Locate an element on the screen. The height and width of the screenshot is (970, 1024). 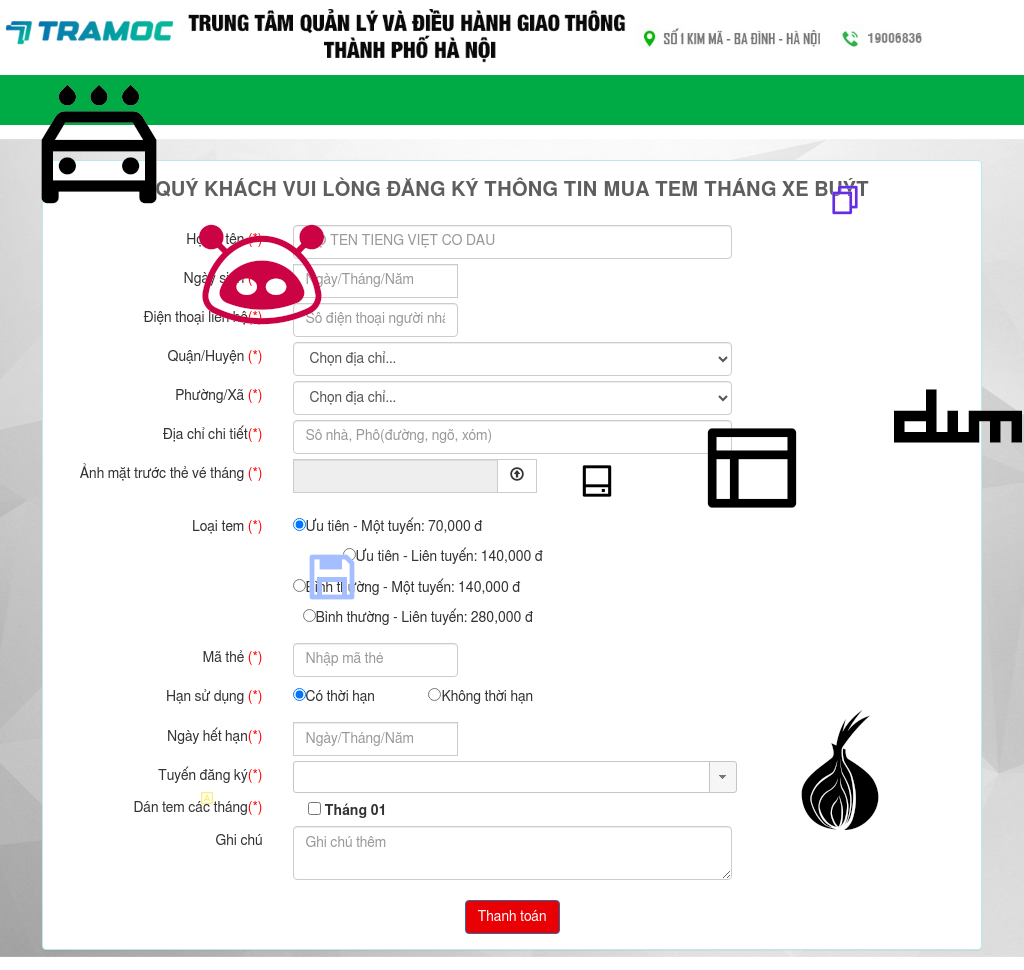
alby browser extension logo is located at coordinates (261, 274).